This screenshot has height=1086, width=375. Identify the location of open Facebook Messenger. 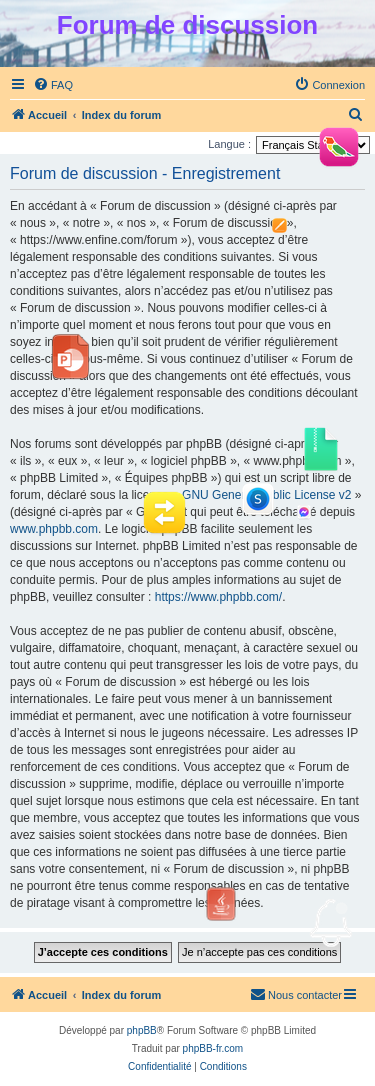
(304, 512).